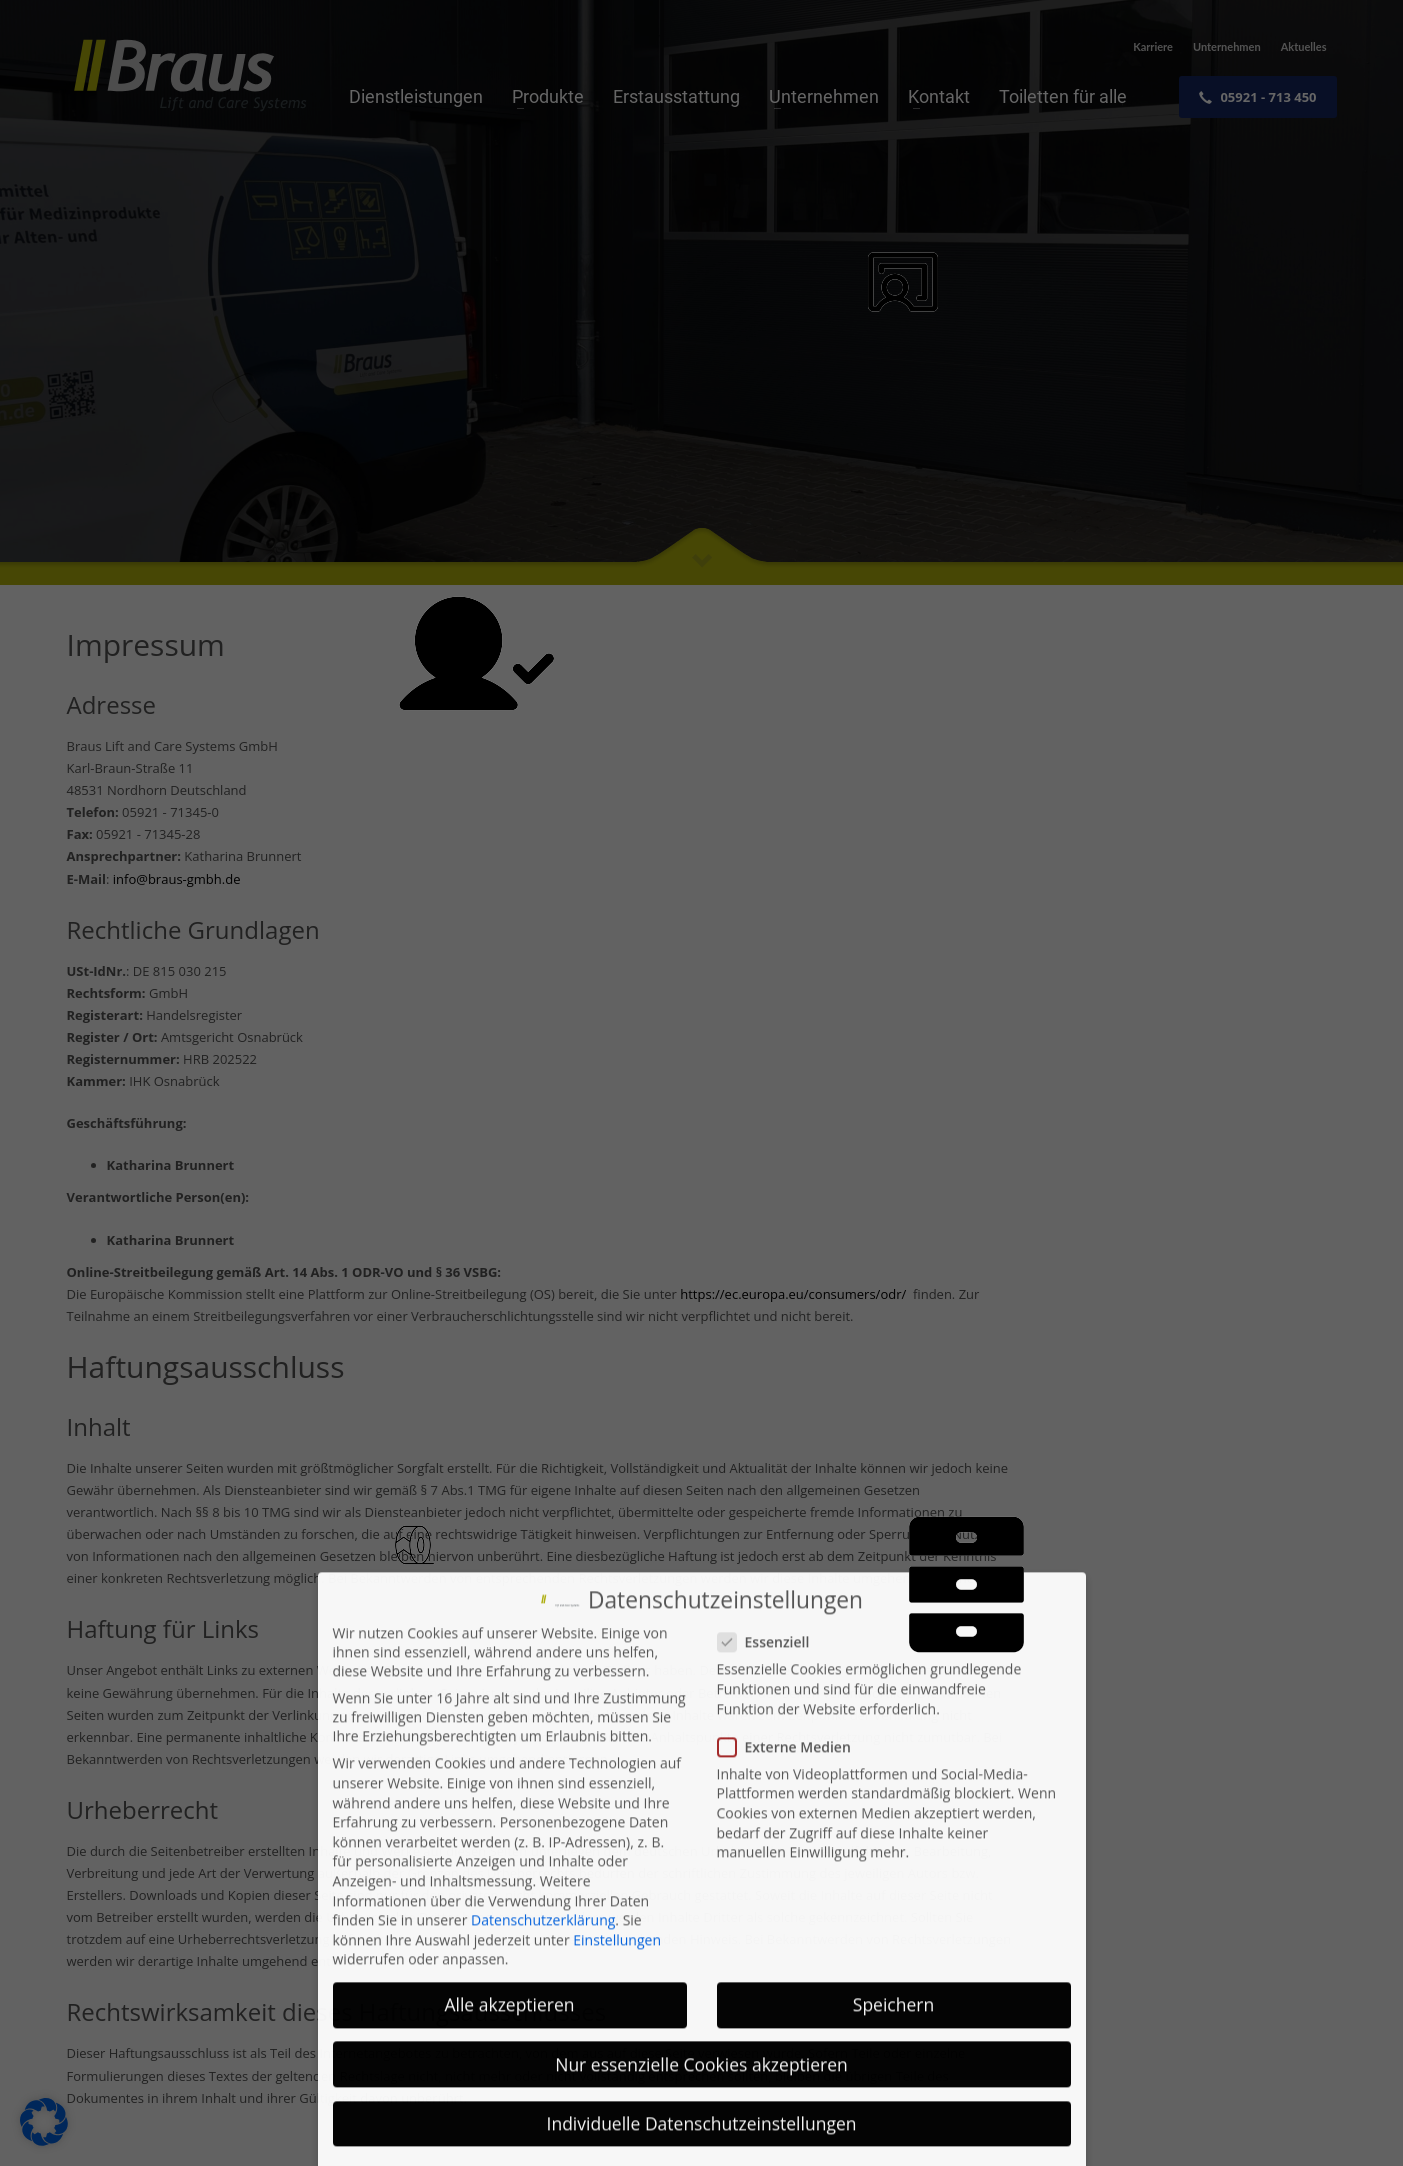 The image size is (1403, 2166). I want to click on browse furniture or home decor items, so click(966, 1584).